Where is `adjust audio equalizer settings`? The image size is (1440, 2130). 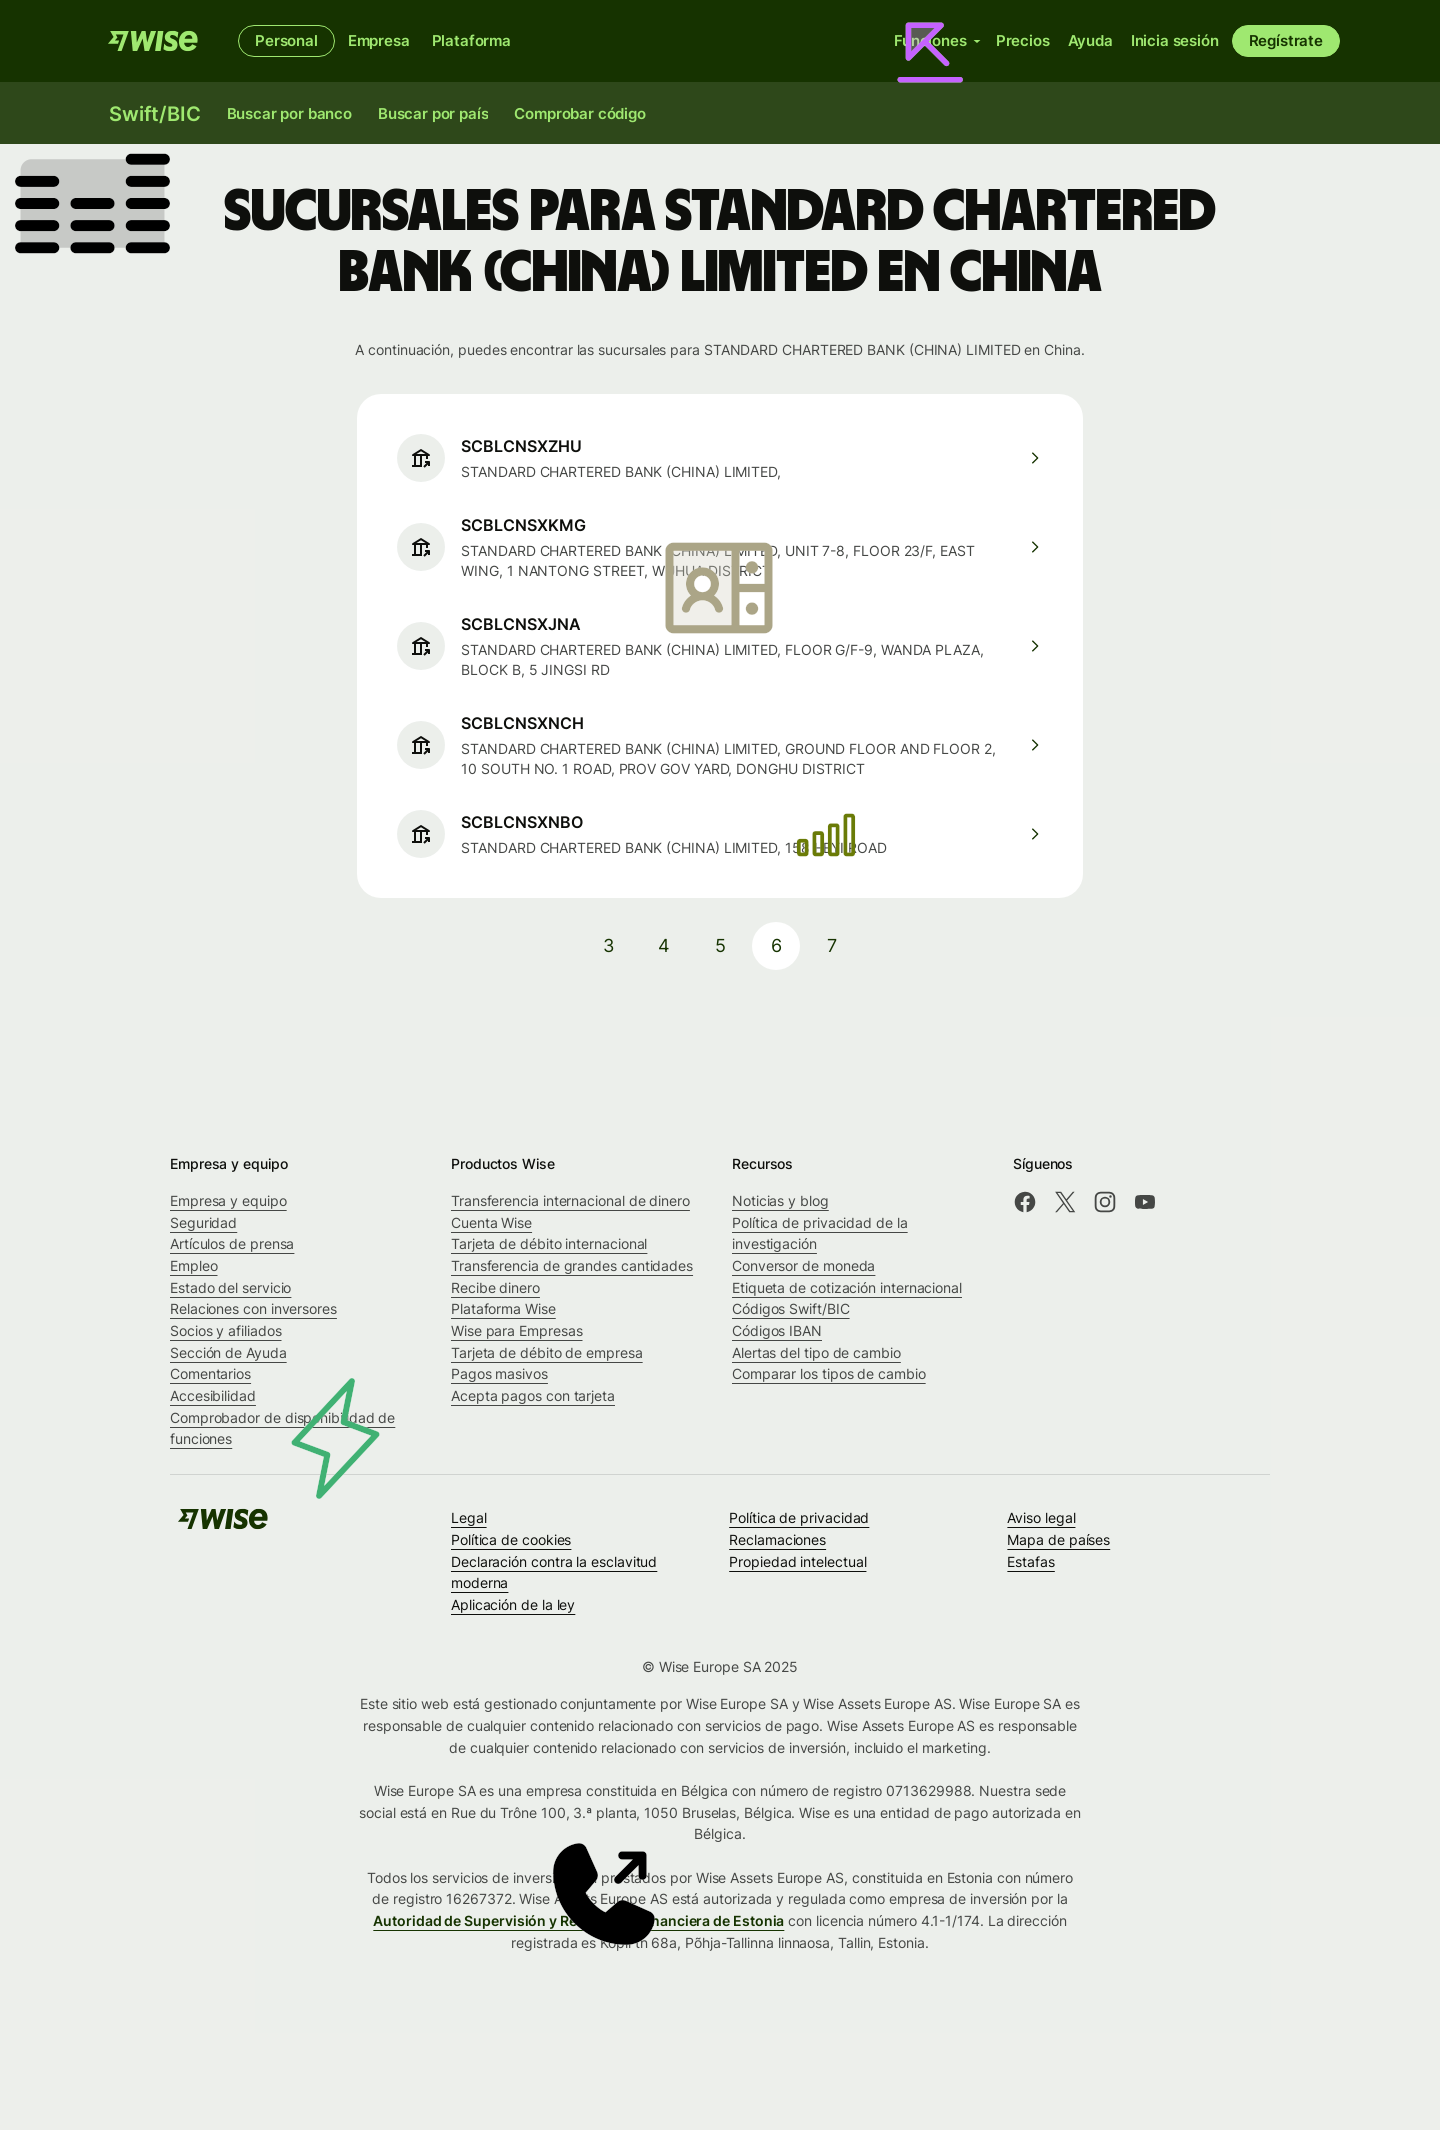 adjust audio equalizer settings is located at coordinates (92, 203).